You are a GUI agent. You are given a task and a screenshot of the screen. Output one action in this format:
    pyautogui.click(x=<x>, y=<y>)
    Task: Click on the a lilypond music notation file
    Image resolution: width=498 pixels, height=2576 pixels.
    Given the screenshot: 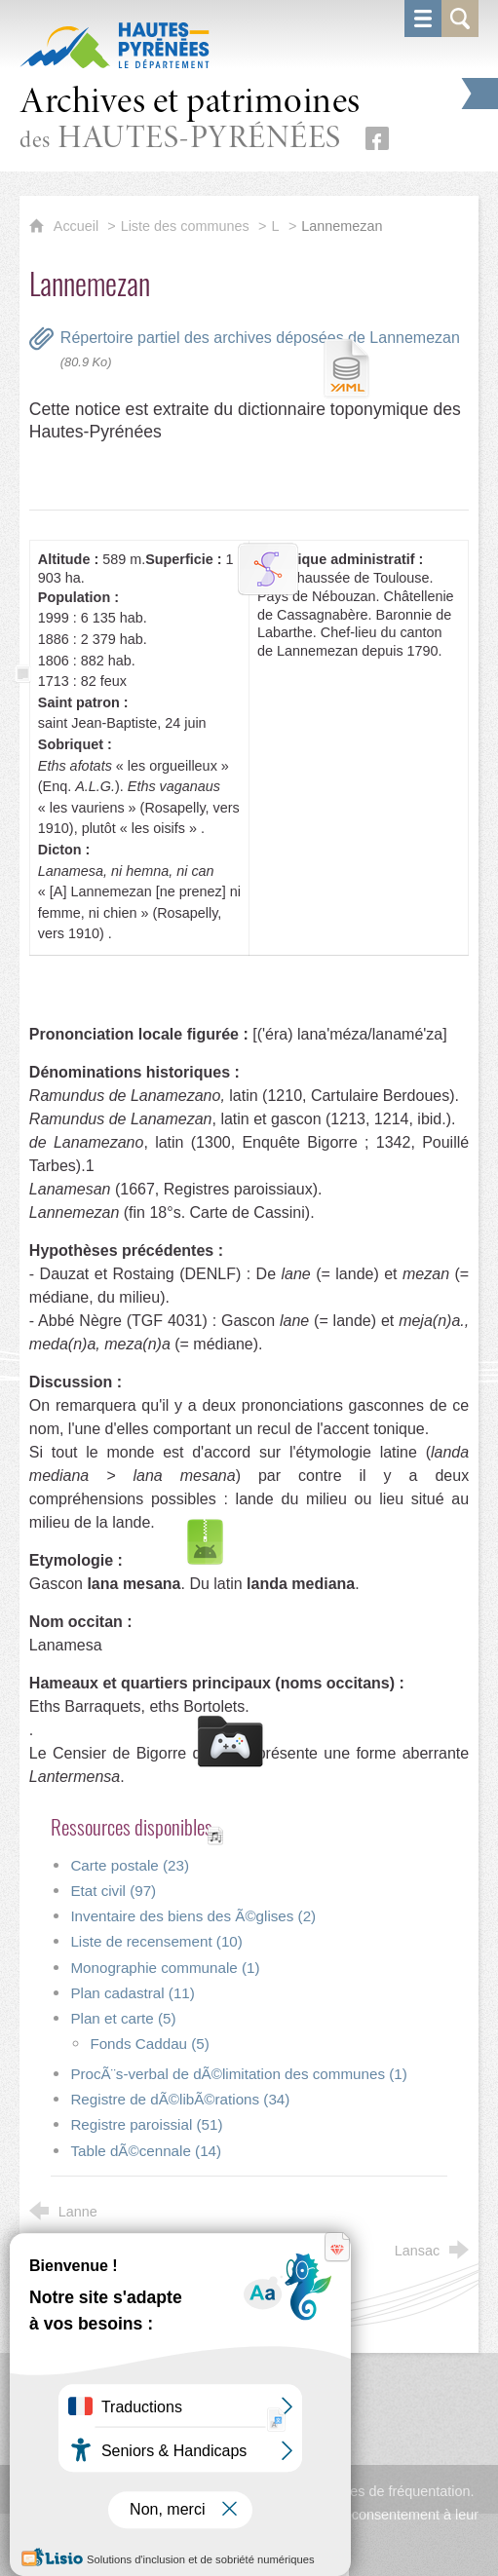 What is the action you would take?
    pyautogui.click(x=215, y=1836)
    